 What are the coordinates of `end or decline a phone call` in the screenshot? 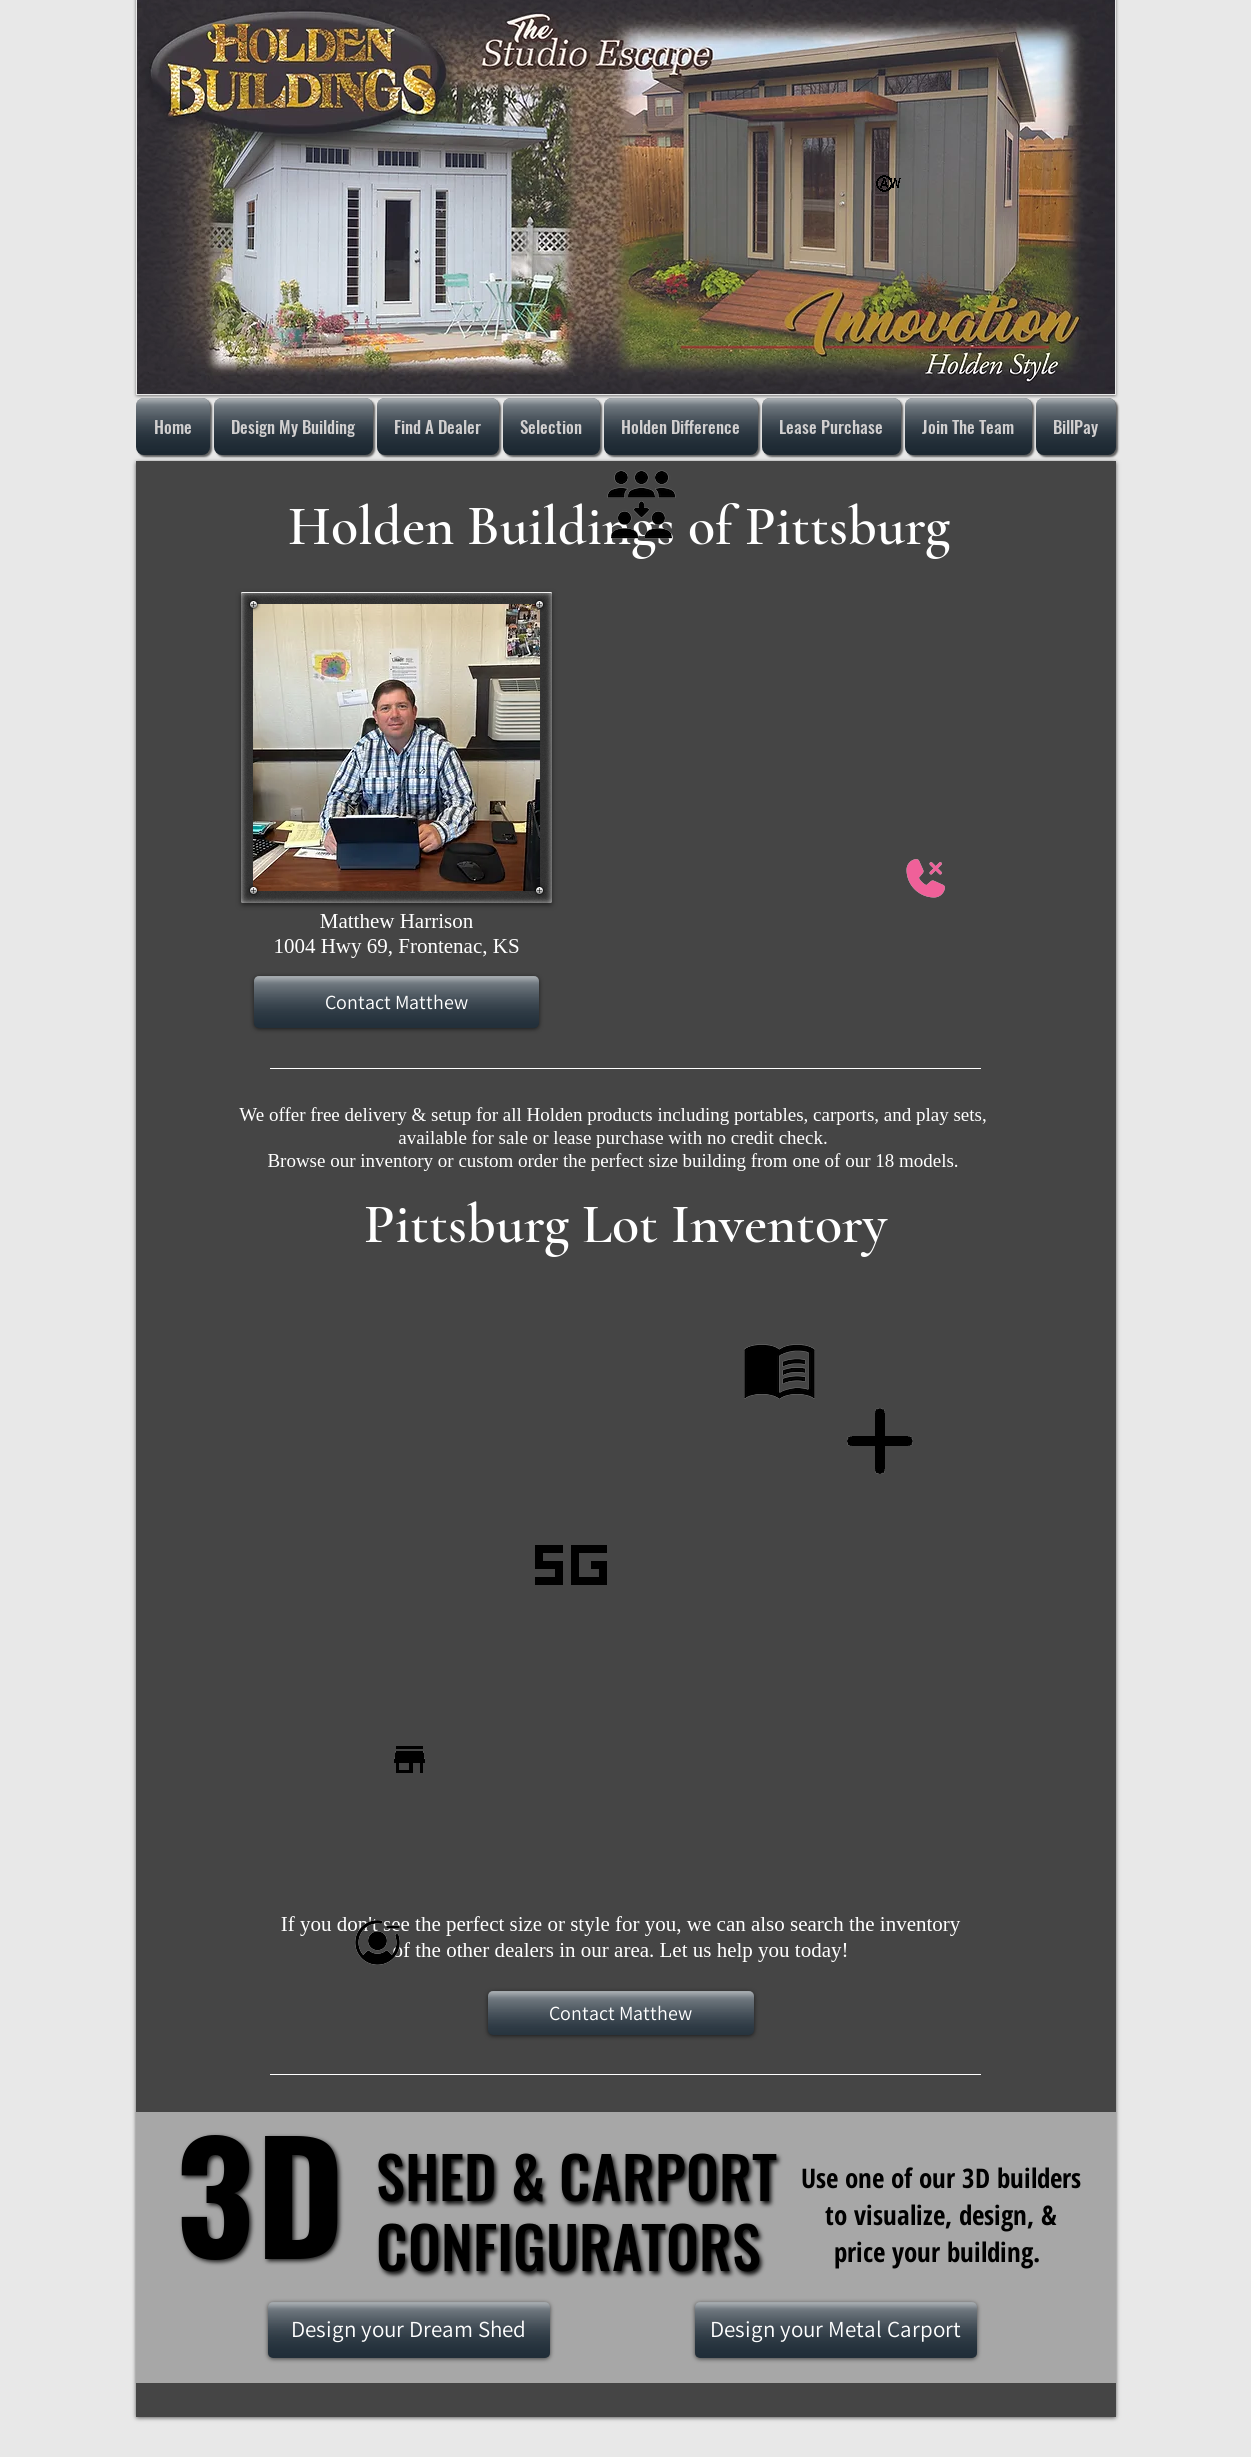 It's located at (926, 877).